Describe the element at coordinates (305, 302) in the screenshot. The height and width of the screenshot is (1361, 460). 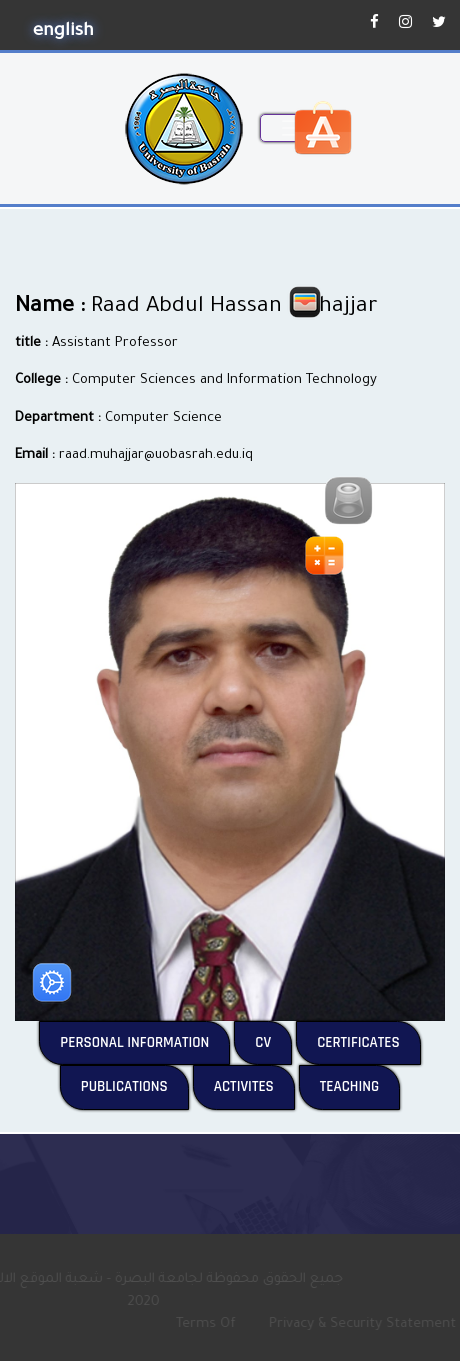
I see `open apple wallet app` at that location.